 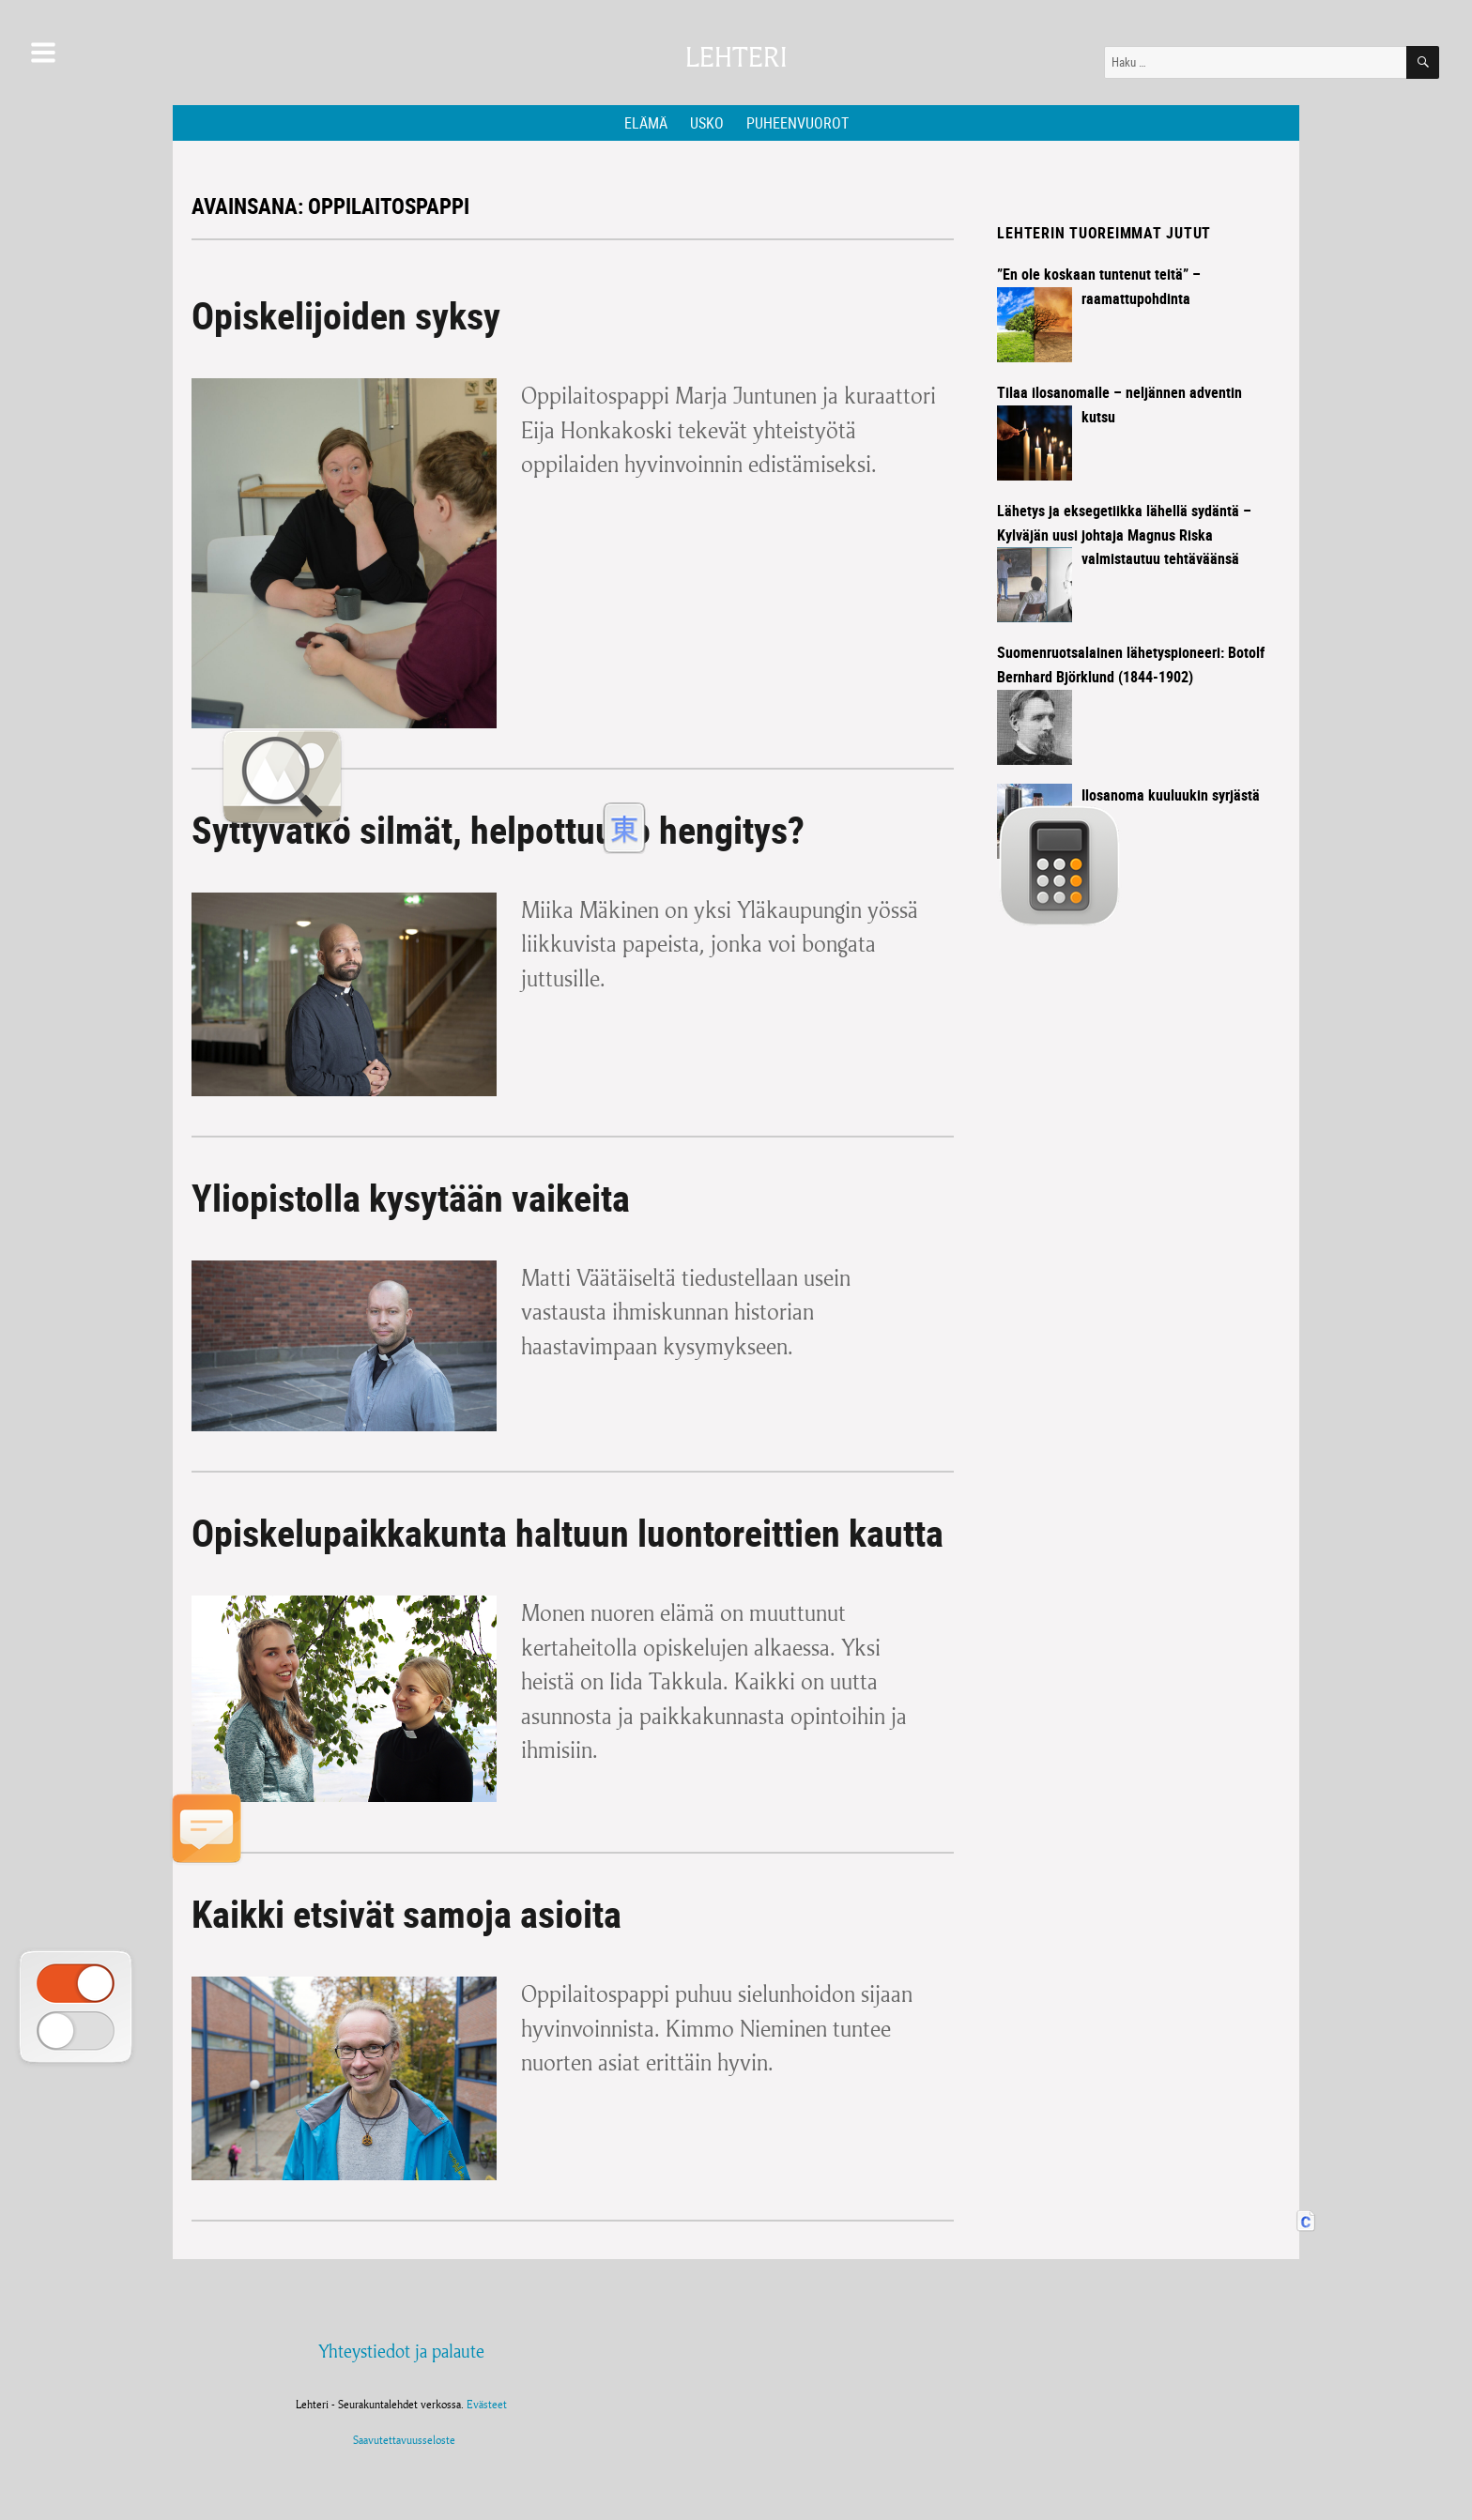 What do you see at coordinates (1306, 2221) in the screenshot?
I see `a C programming language source file` at bounding box center [1306, 2221].